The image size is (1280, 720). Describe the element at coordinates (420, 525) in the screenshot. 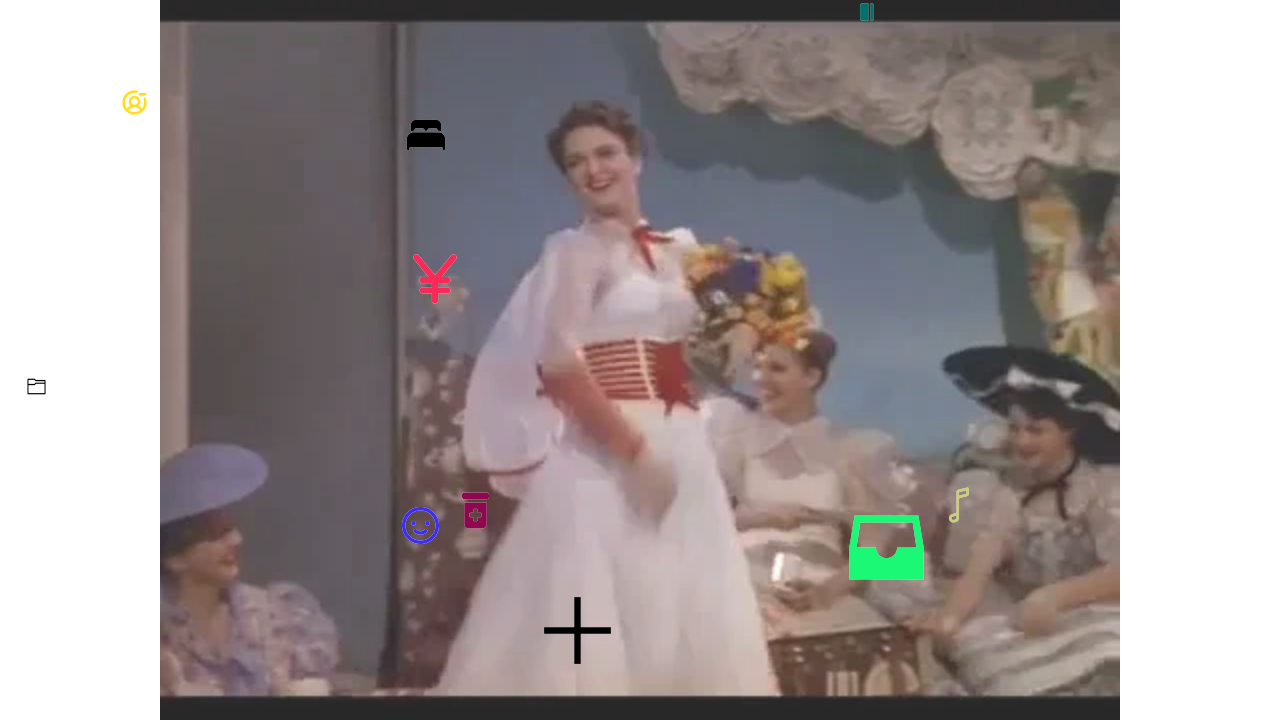

I see `add emoji or reaction to content` at that location.